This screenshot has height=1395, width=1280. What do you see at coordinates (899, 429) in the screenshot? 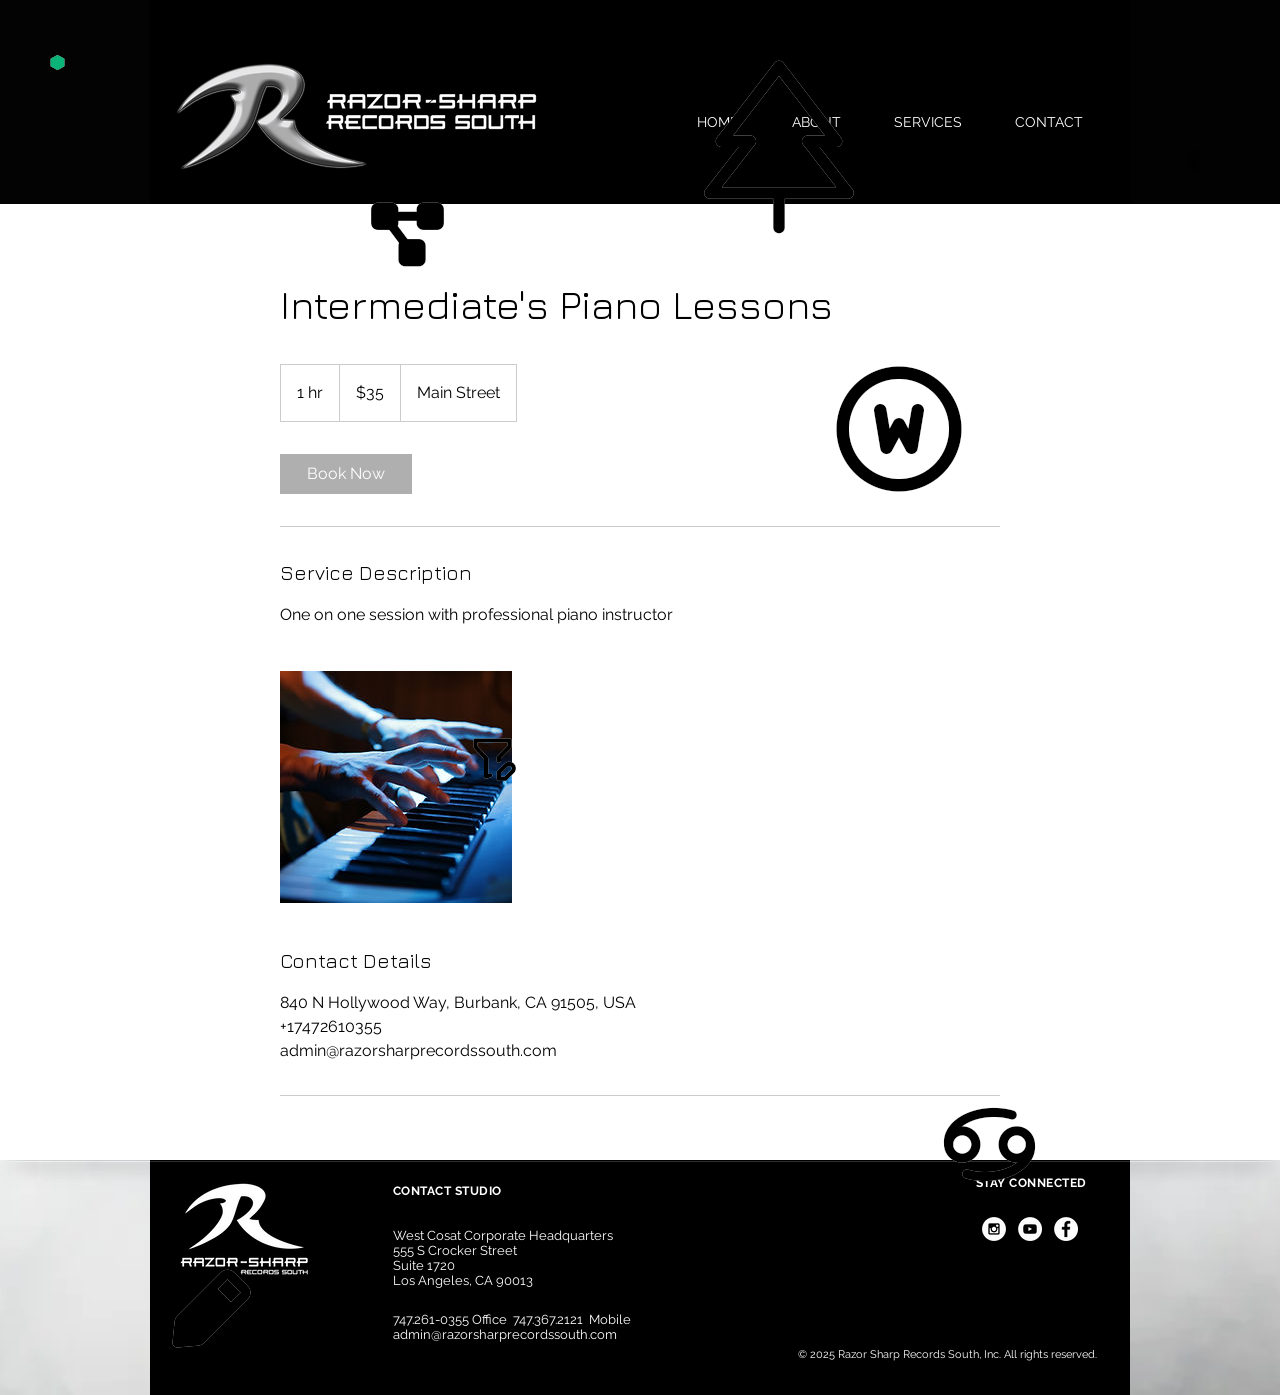
I see `indicates west direction on a map` at bounding box center [899, 429].